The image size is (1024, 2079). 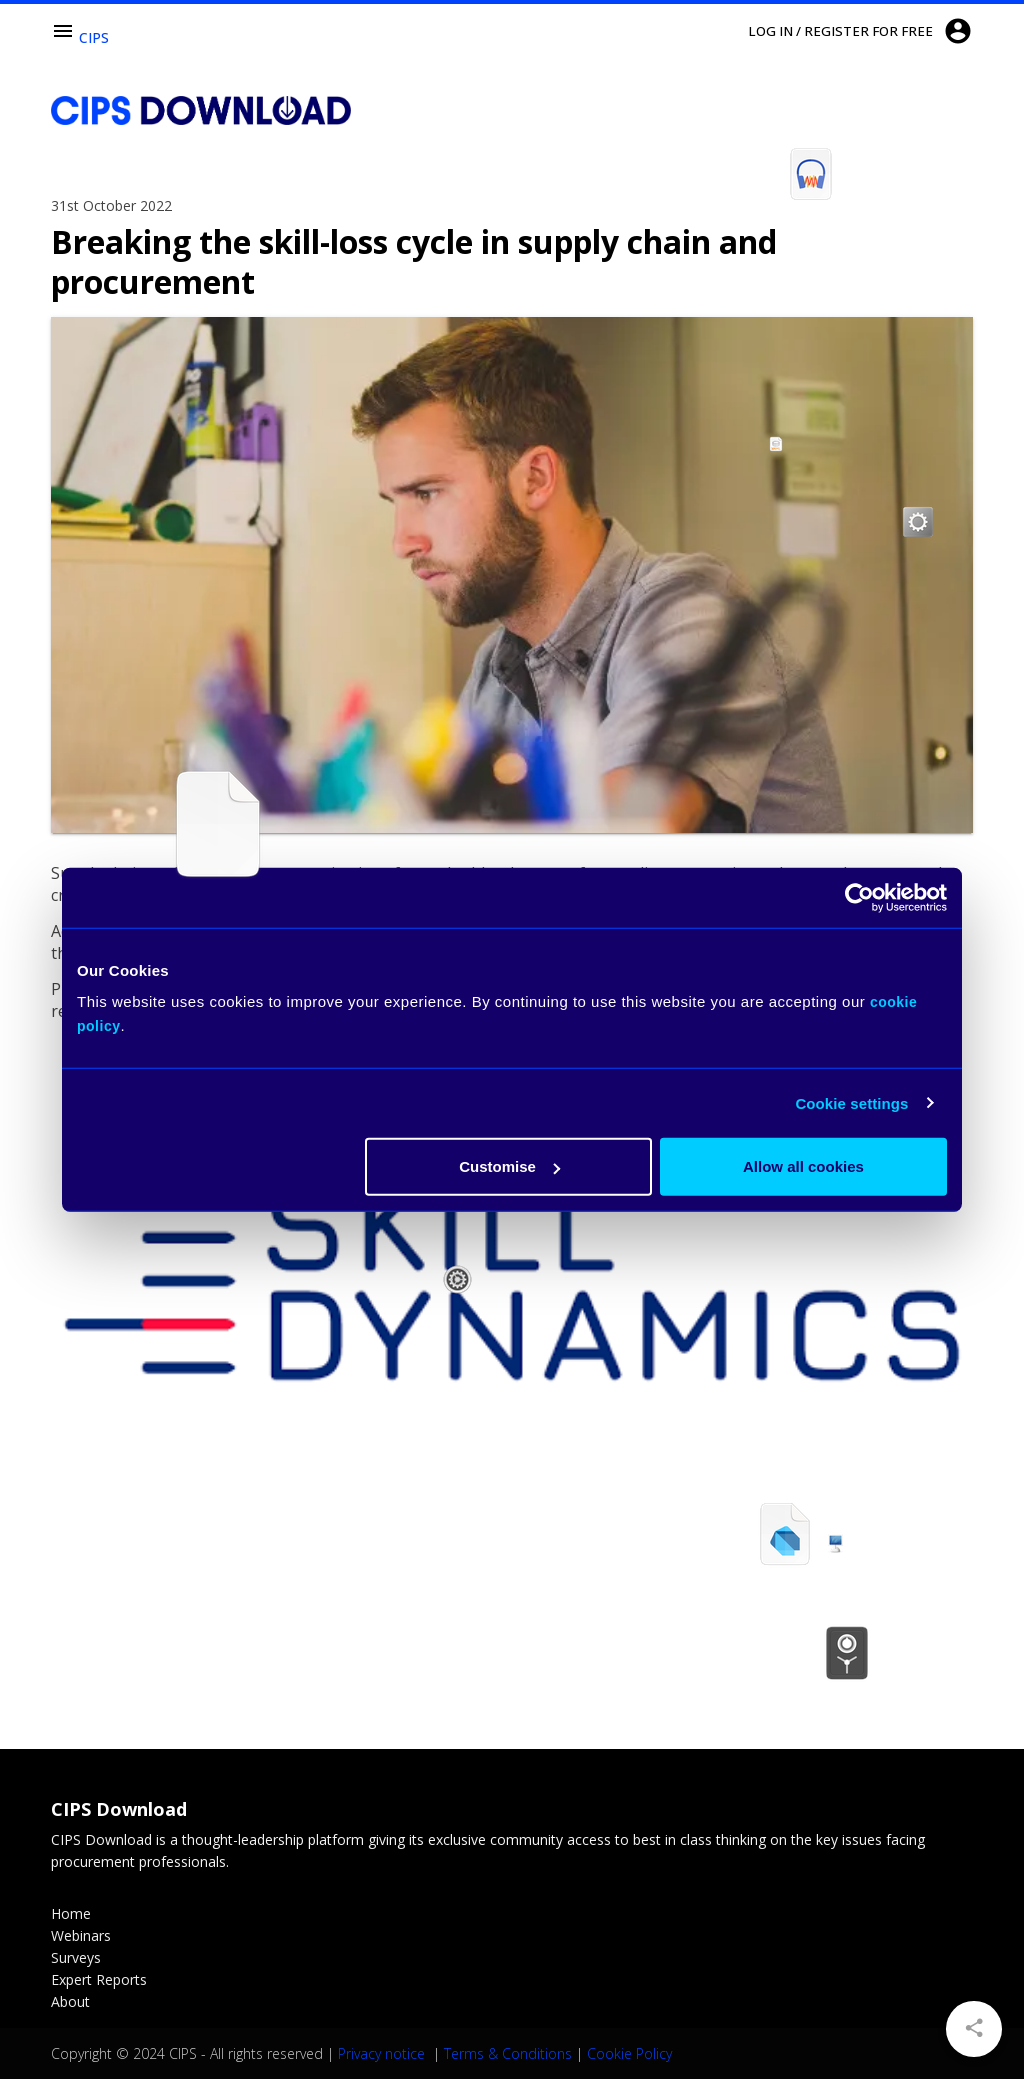 What do you see at coordinates (811, 174) in the screenshot?
I see `audacity audio project file` at bounding box center [811, 174].